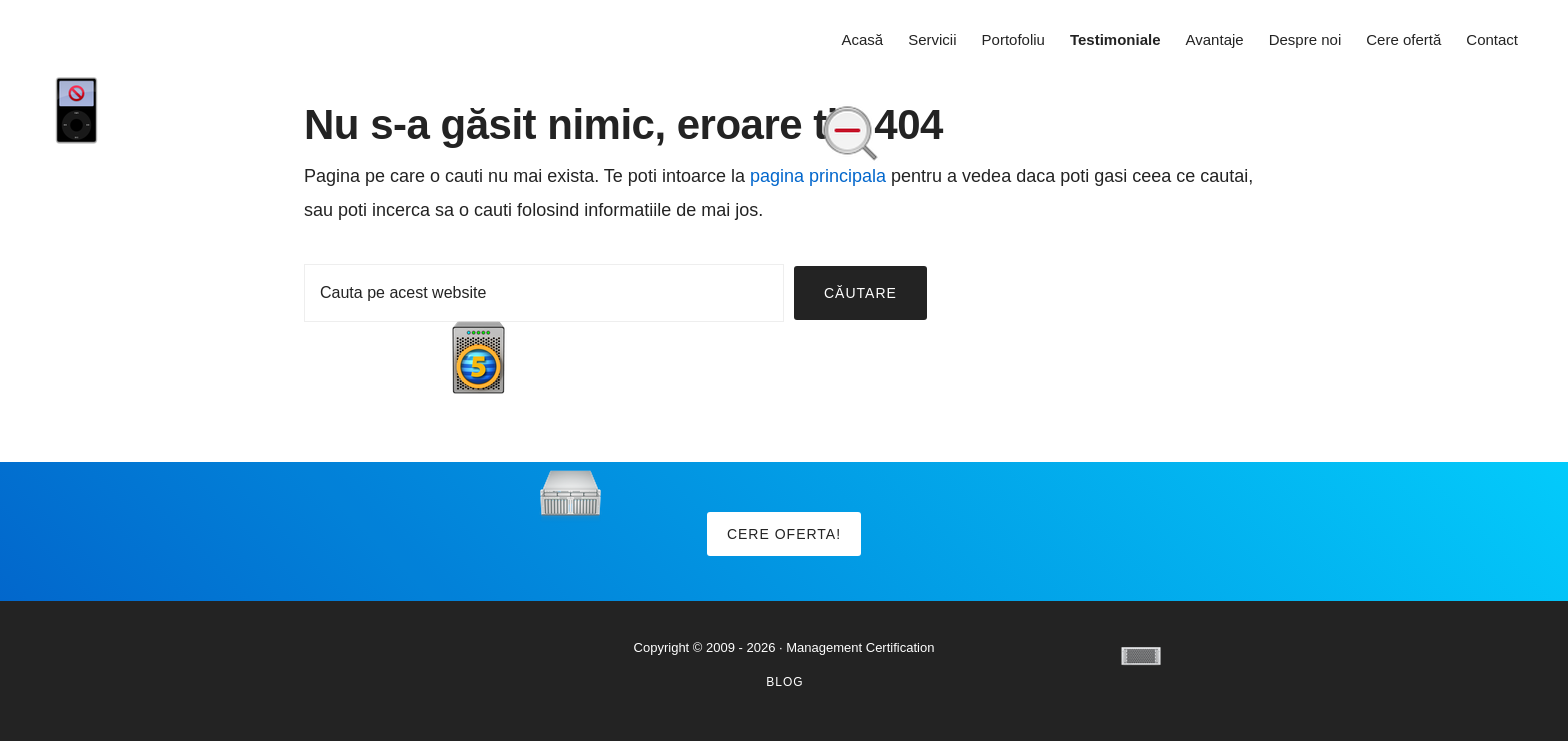 Image resolution: width=1568 pixels, height=741 pixels. What do you see at coordinates (1141, 656) in the screenshot?
I see `indicates a mac pro rackmount server in system preferences` at bounding box center [1141, 656].